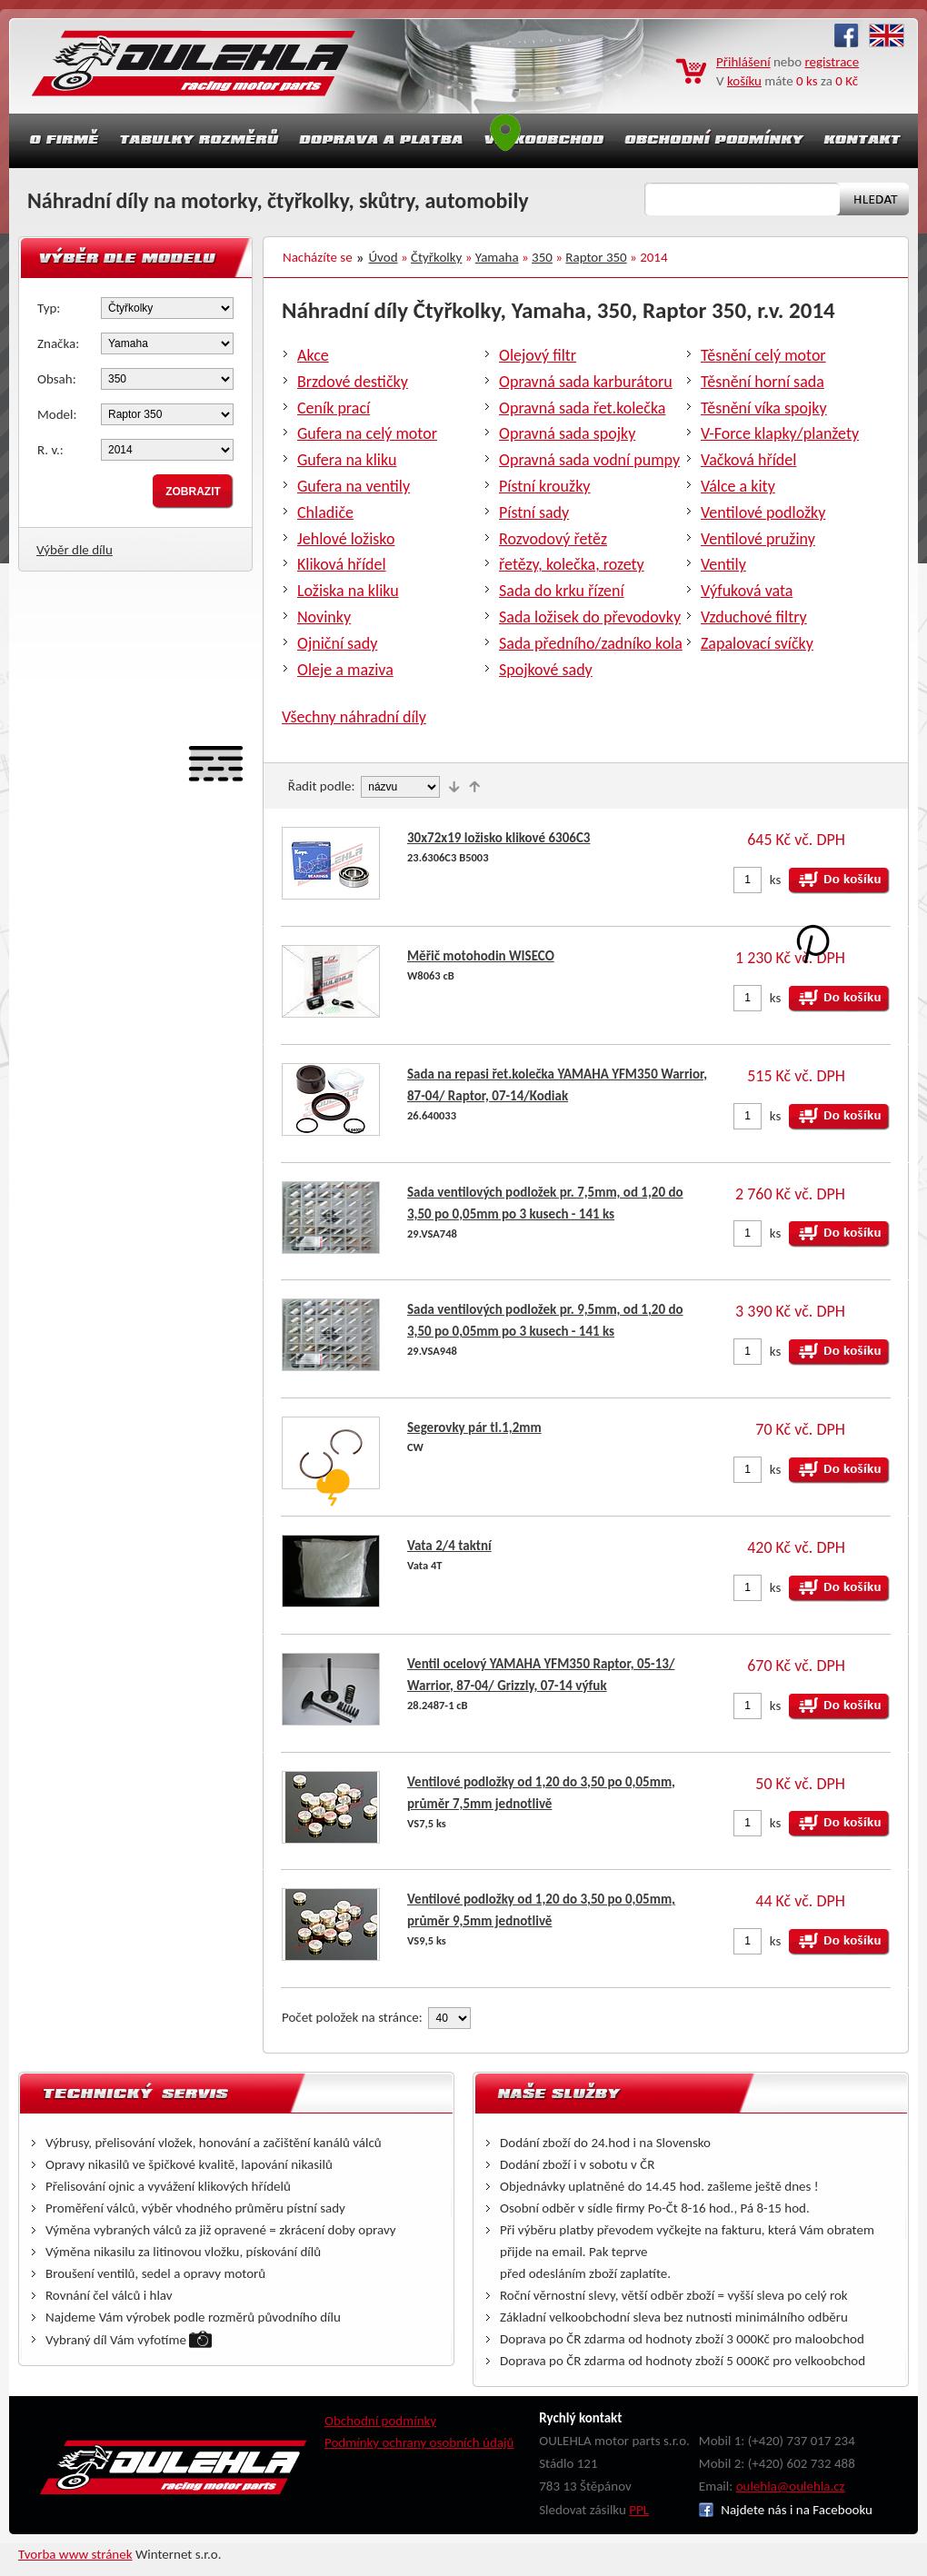 The height and width of the screenshot is (2576, 927). What do you see at coordinates (505, 133) in the screenshot?
I see `view or share your current location` at bounding box center [505, 133].